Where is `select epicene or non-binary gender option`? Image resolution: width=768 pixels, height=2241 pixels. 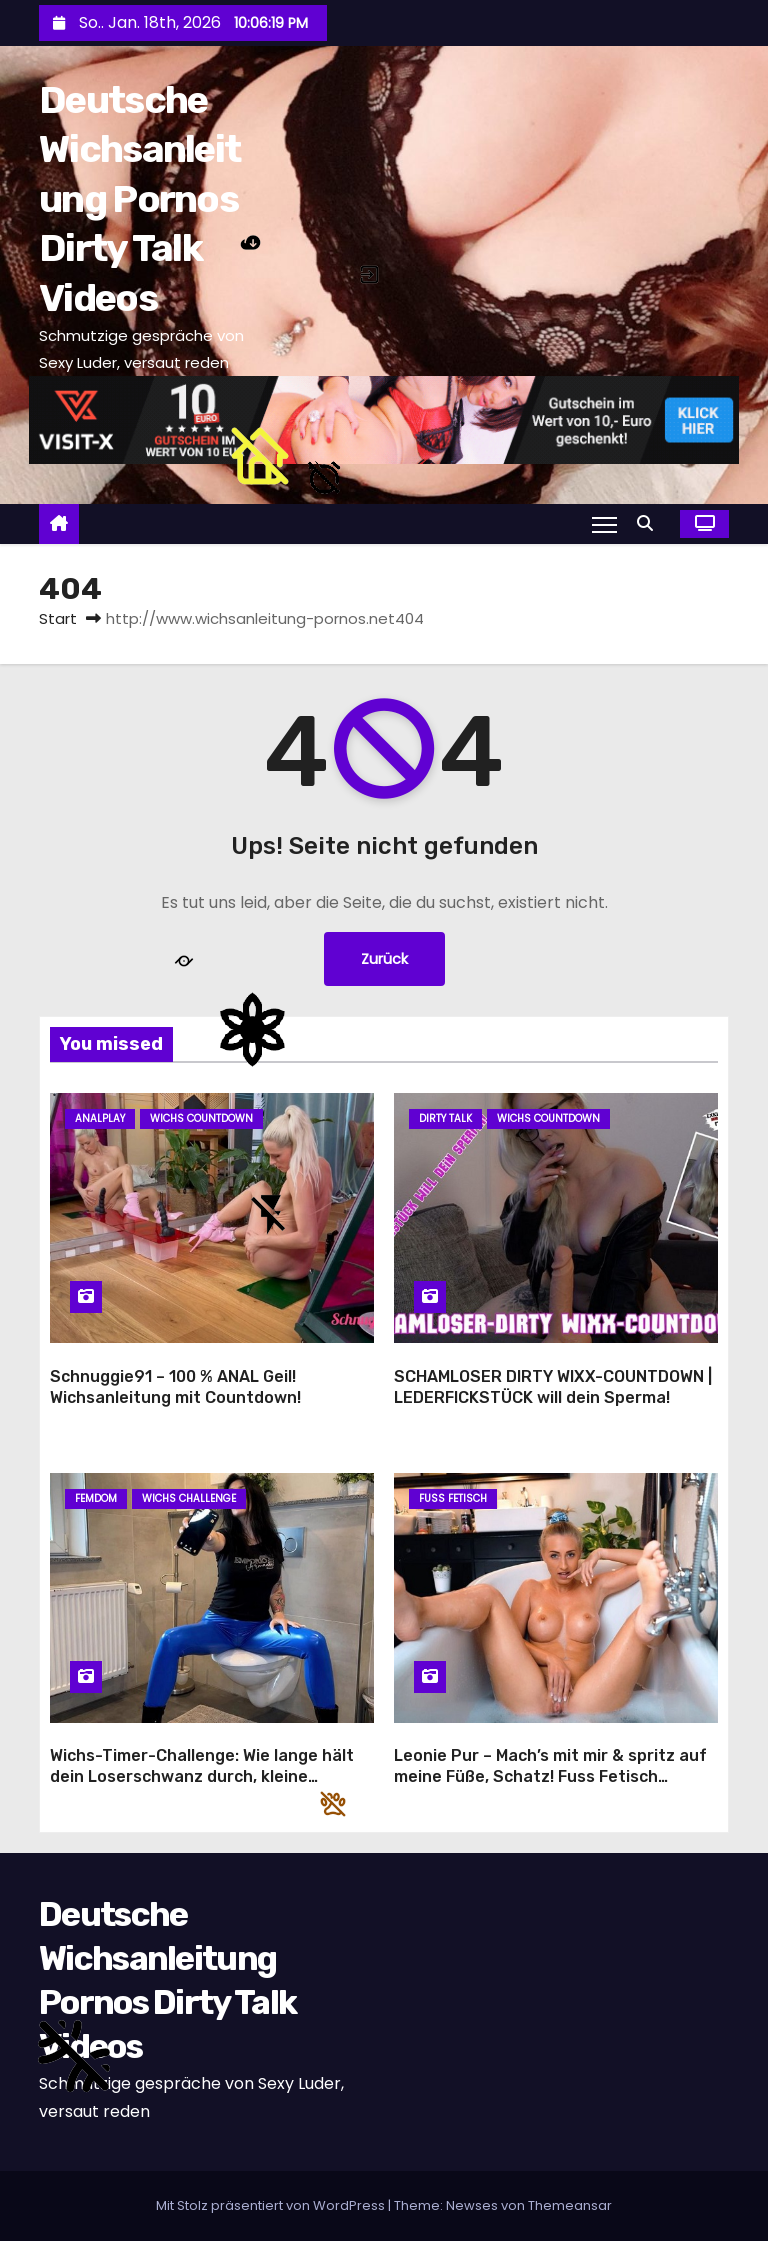 select epicene or non-binary gender option is located at coordinates (184, 961).